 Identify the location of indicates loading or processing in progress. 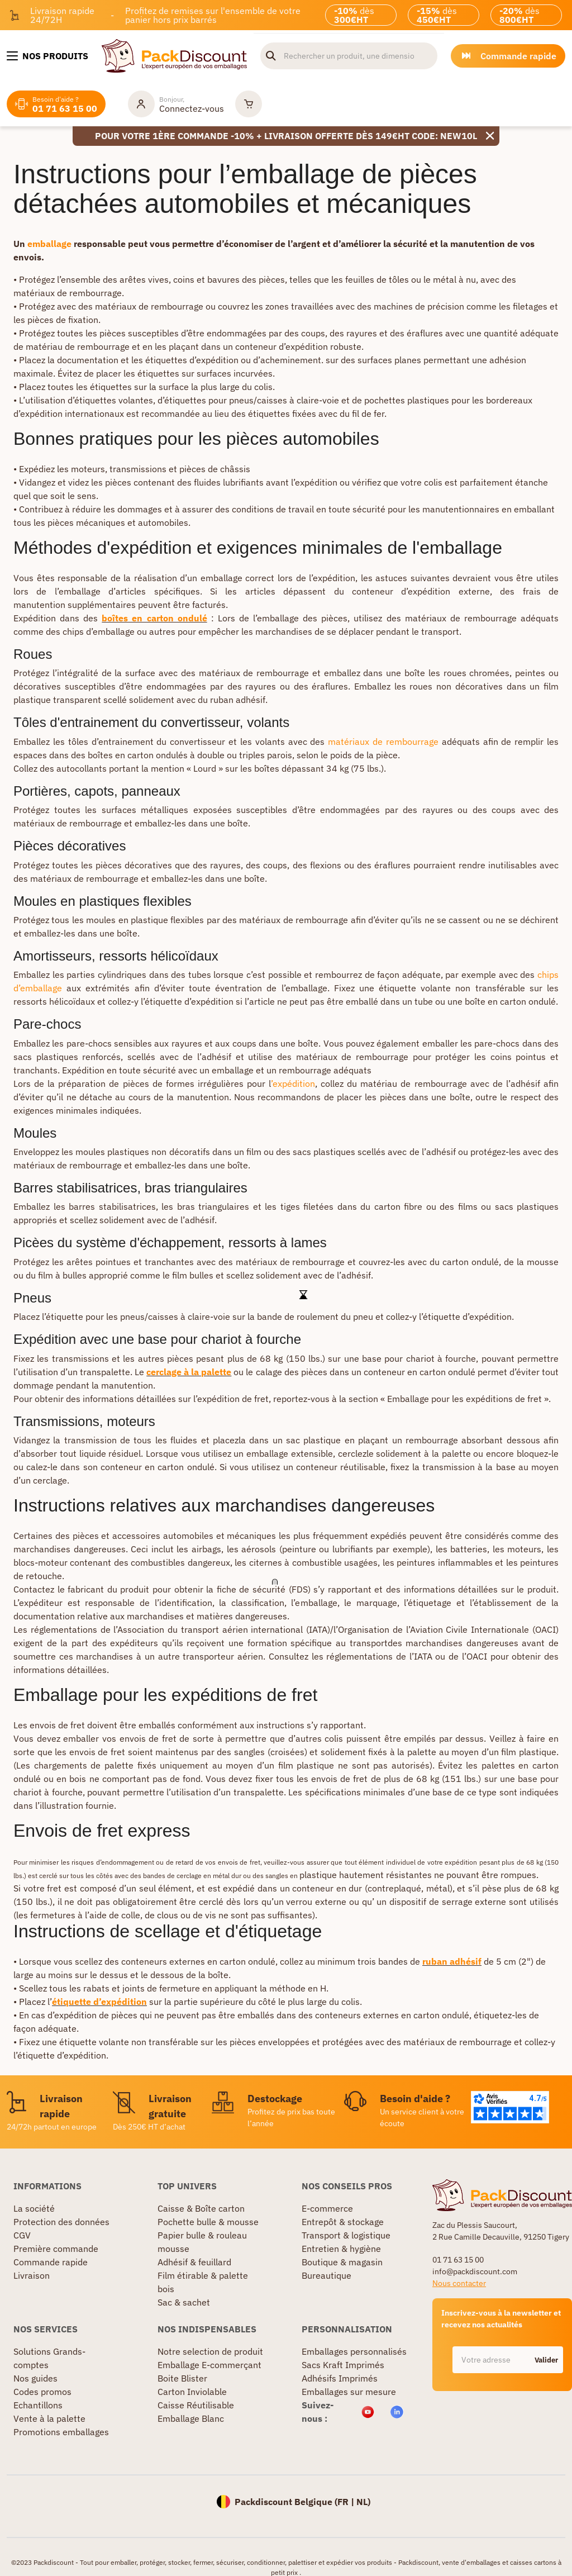
(303, 1295).